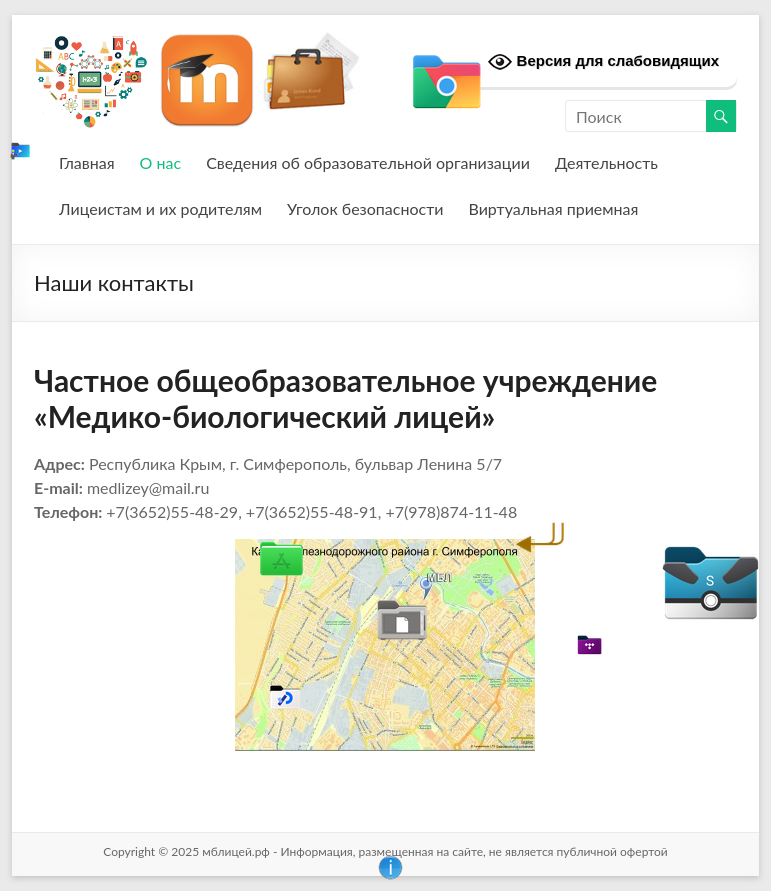 The width and height of the screenshot is (771, 891). What do you see at coordinates (402, 621) in the screenshot?
I see `open a secure vault folder` at bounding box center [402, 621].